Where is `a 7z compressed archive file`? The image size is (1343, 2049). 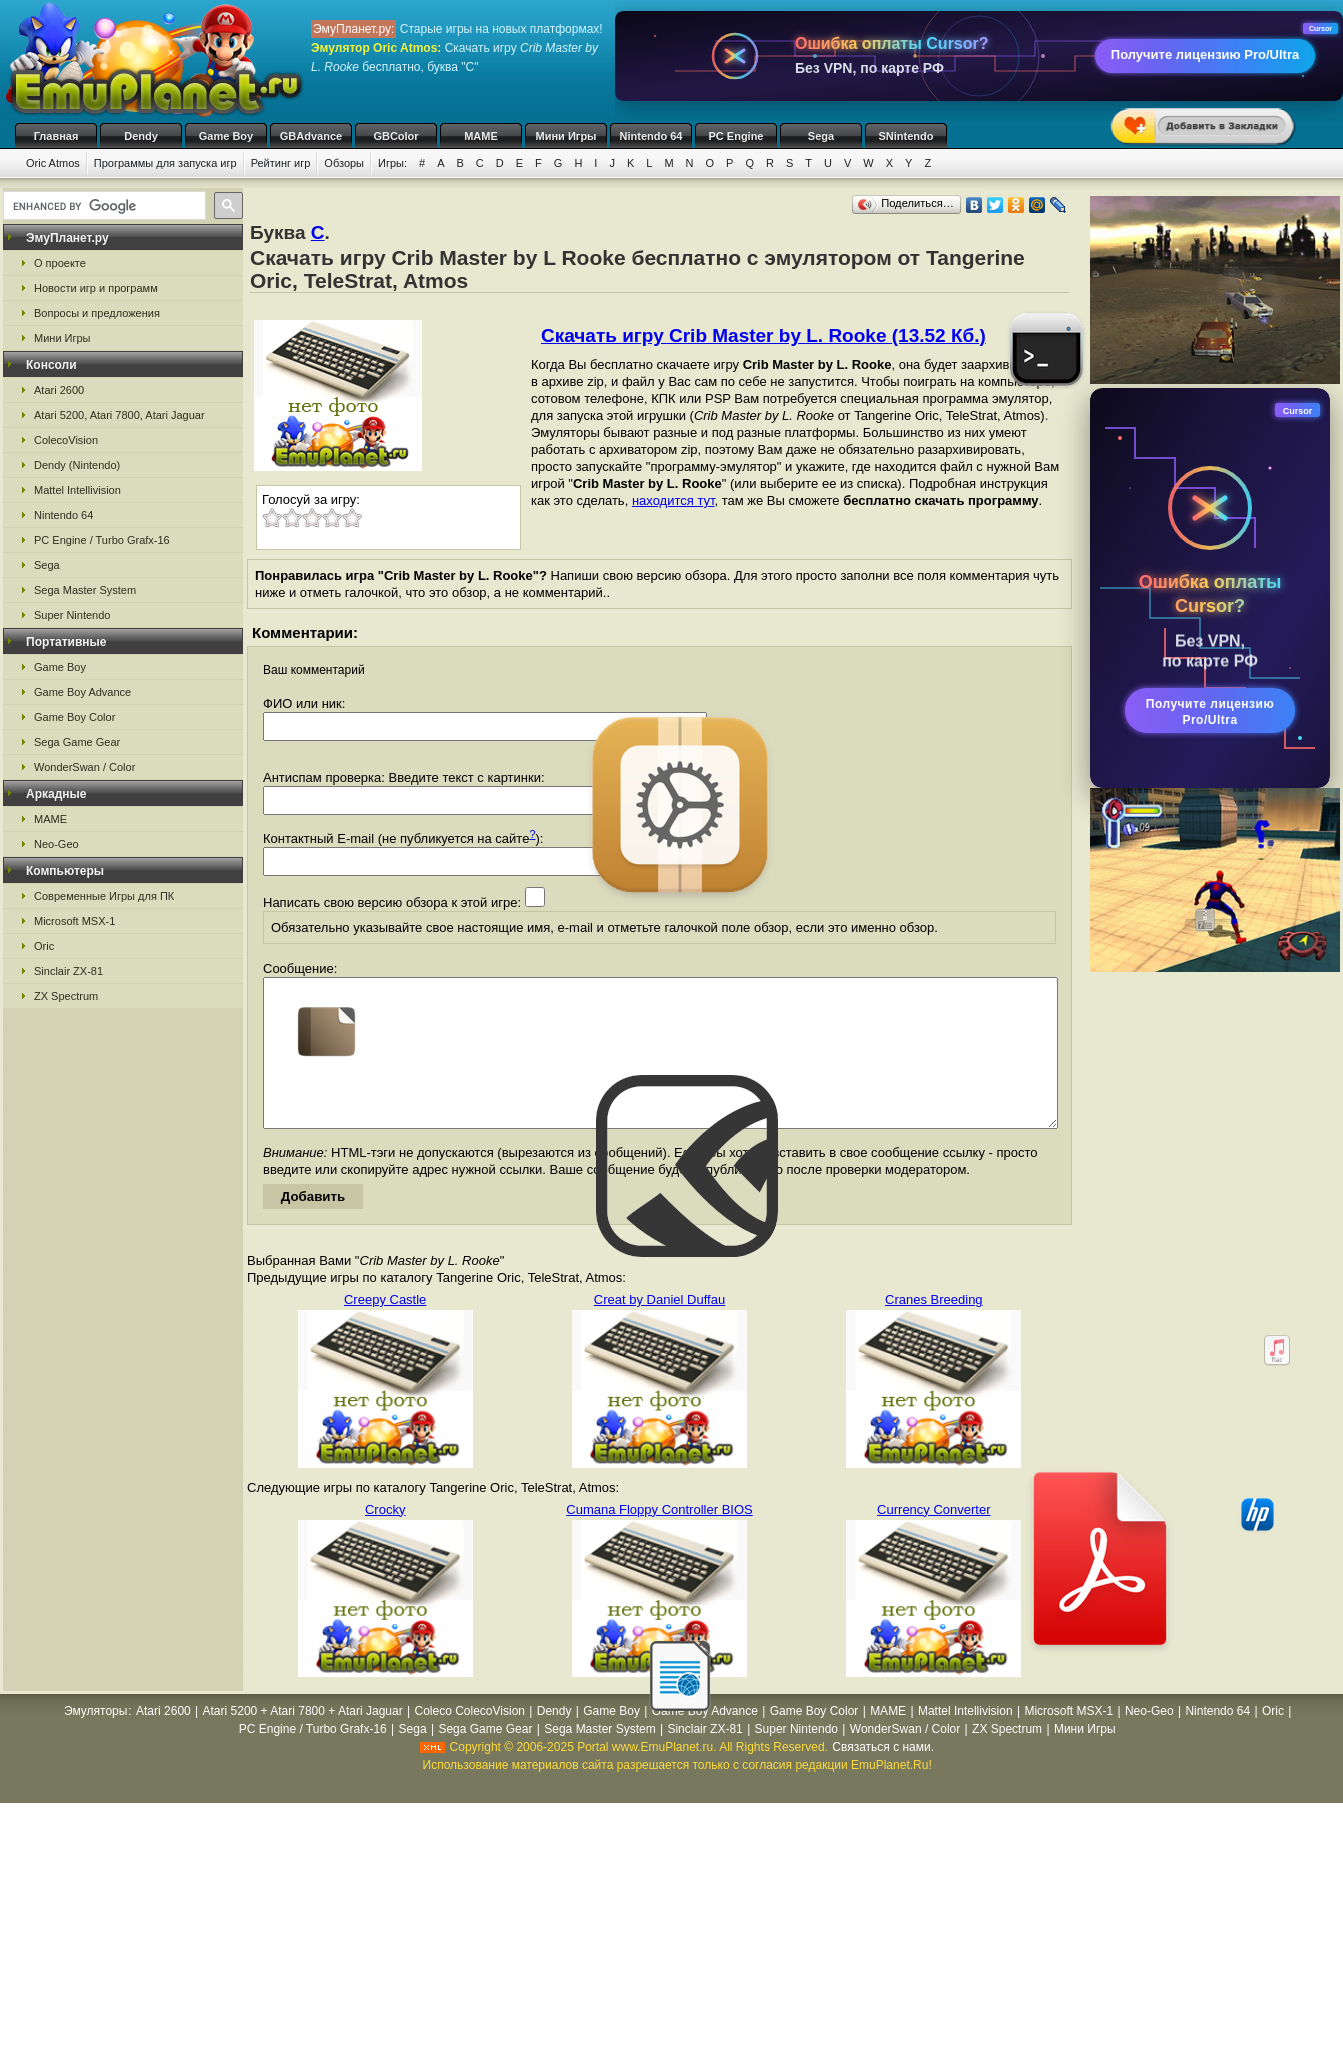
a 7z compressed archive file is located at coordinates (1205, 920).